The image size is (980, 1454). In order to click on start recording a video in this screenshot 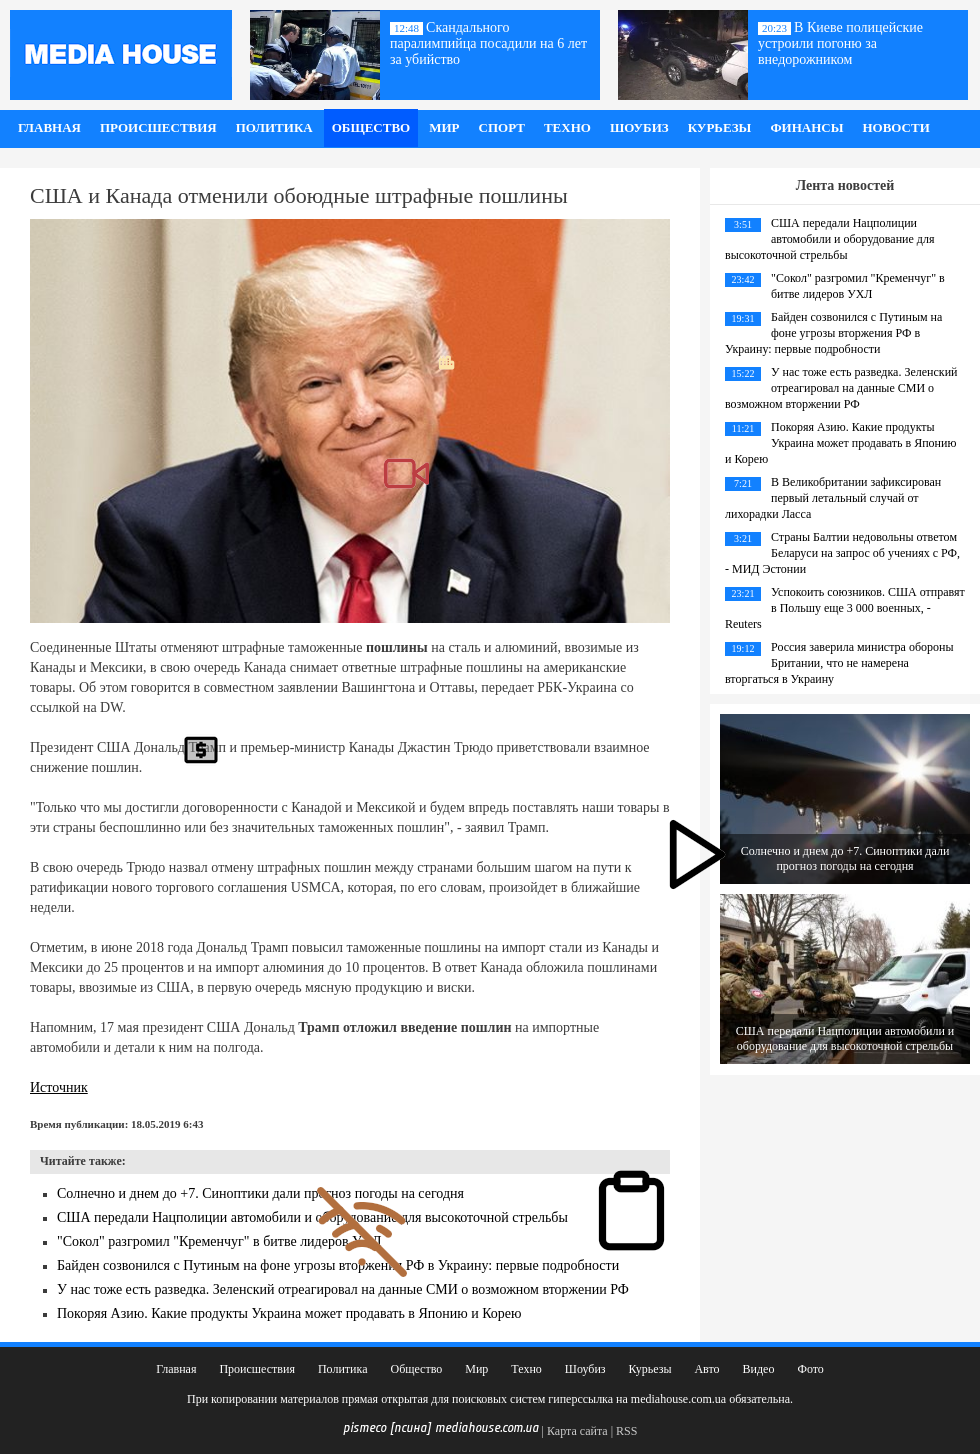, I will do `click(406, 473)`.